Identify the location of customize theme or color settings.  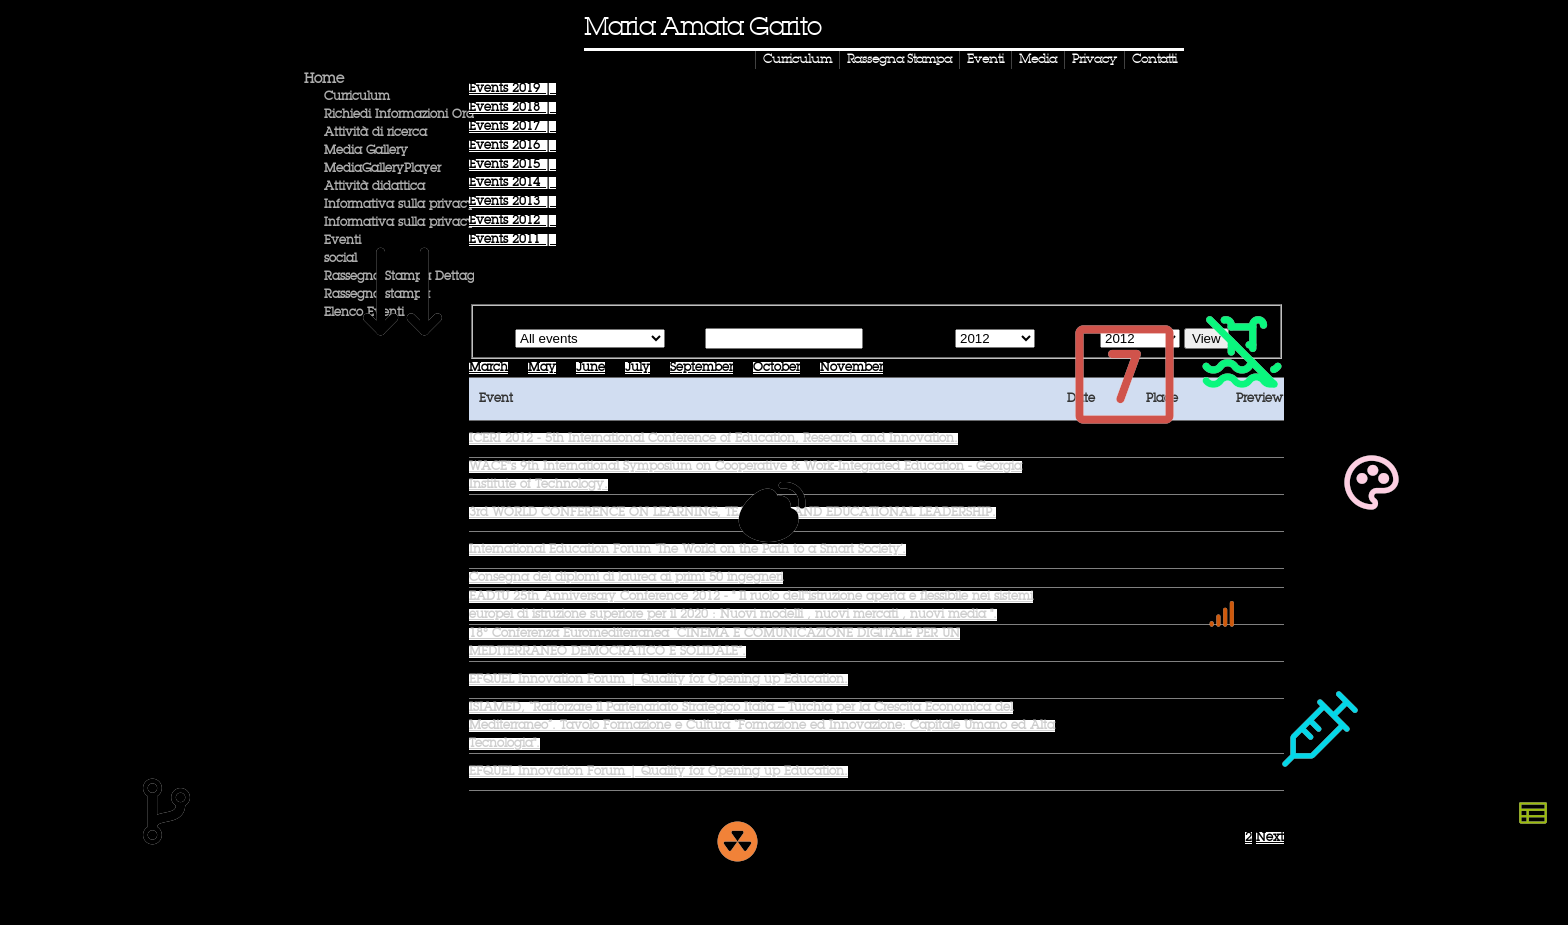
(1371, 482).